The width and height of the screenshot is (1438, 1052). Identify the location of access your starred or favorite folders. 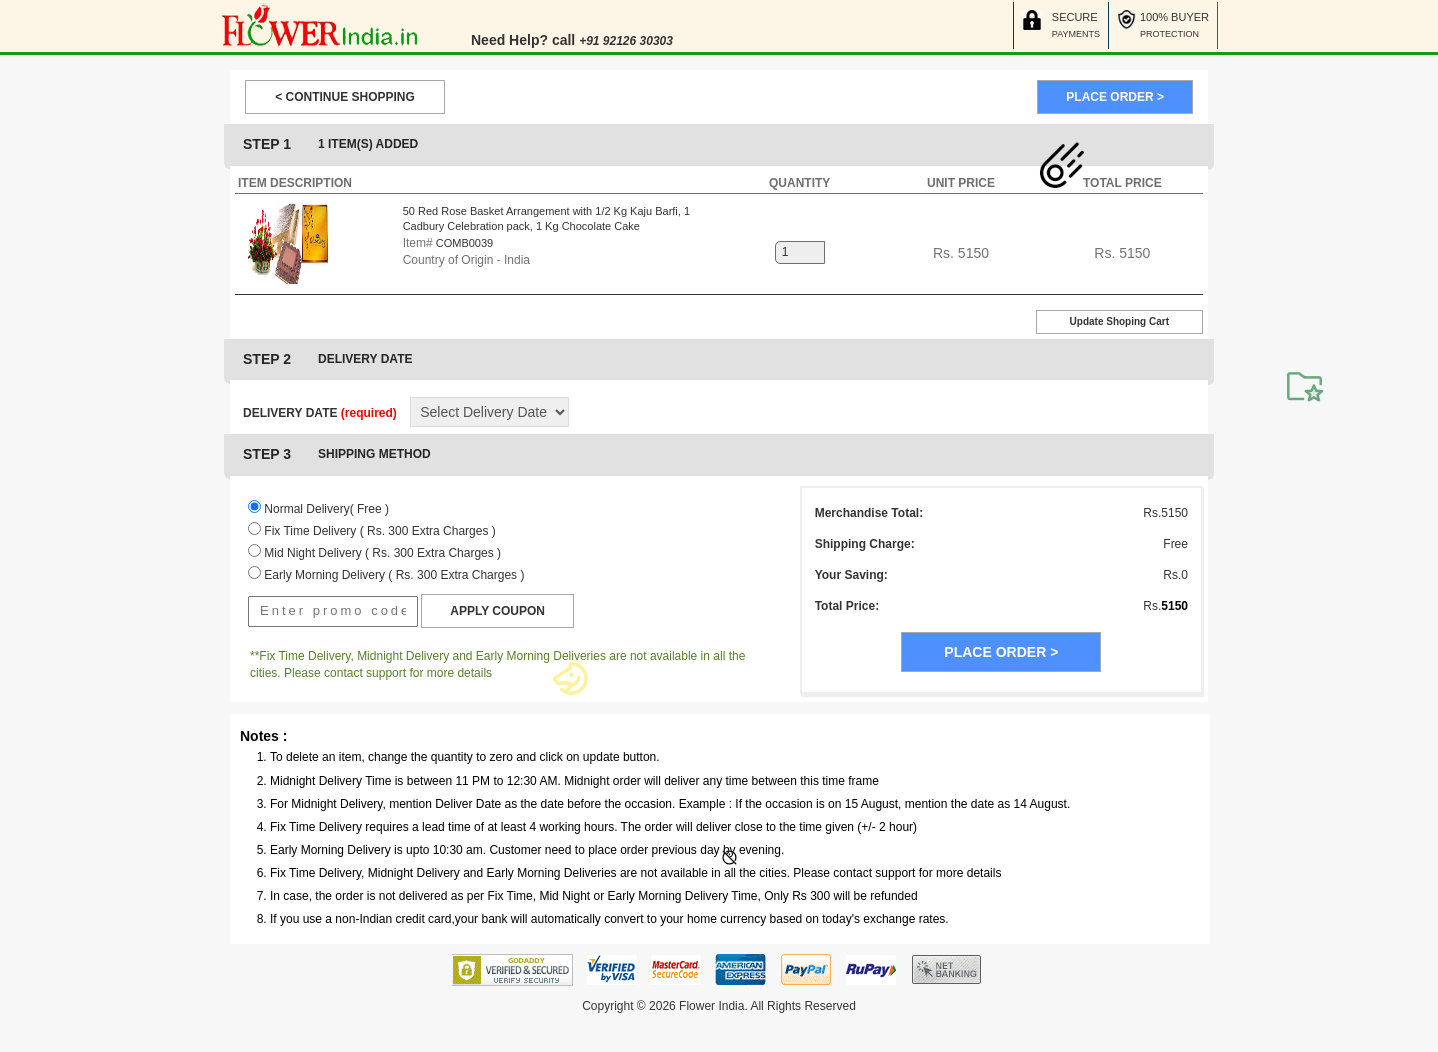
(1304, 385).